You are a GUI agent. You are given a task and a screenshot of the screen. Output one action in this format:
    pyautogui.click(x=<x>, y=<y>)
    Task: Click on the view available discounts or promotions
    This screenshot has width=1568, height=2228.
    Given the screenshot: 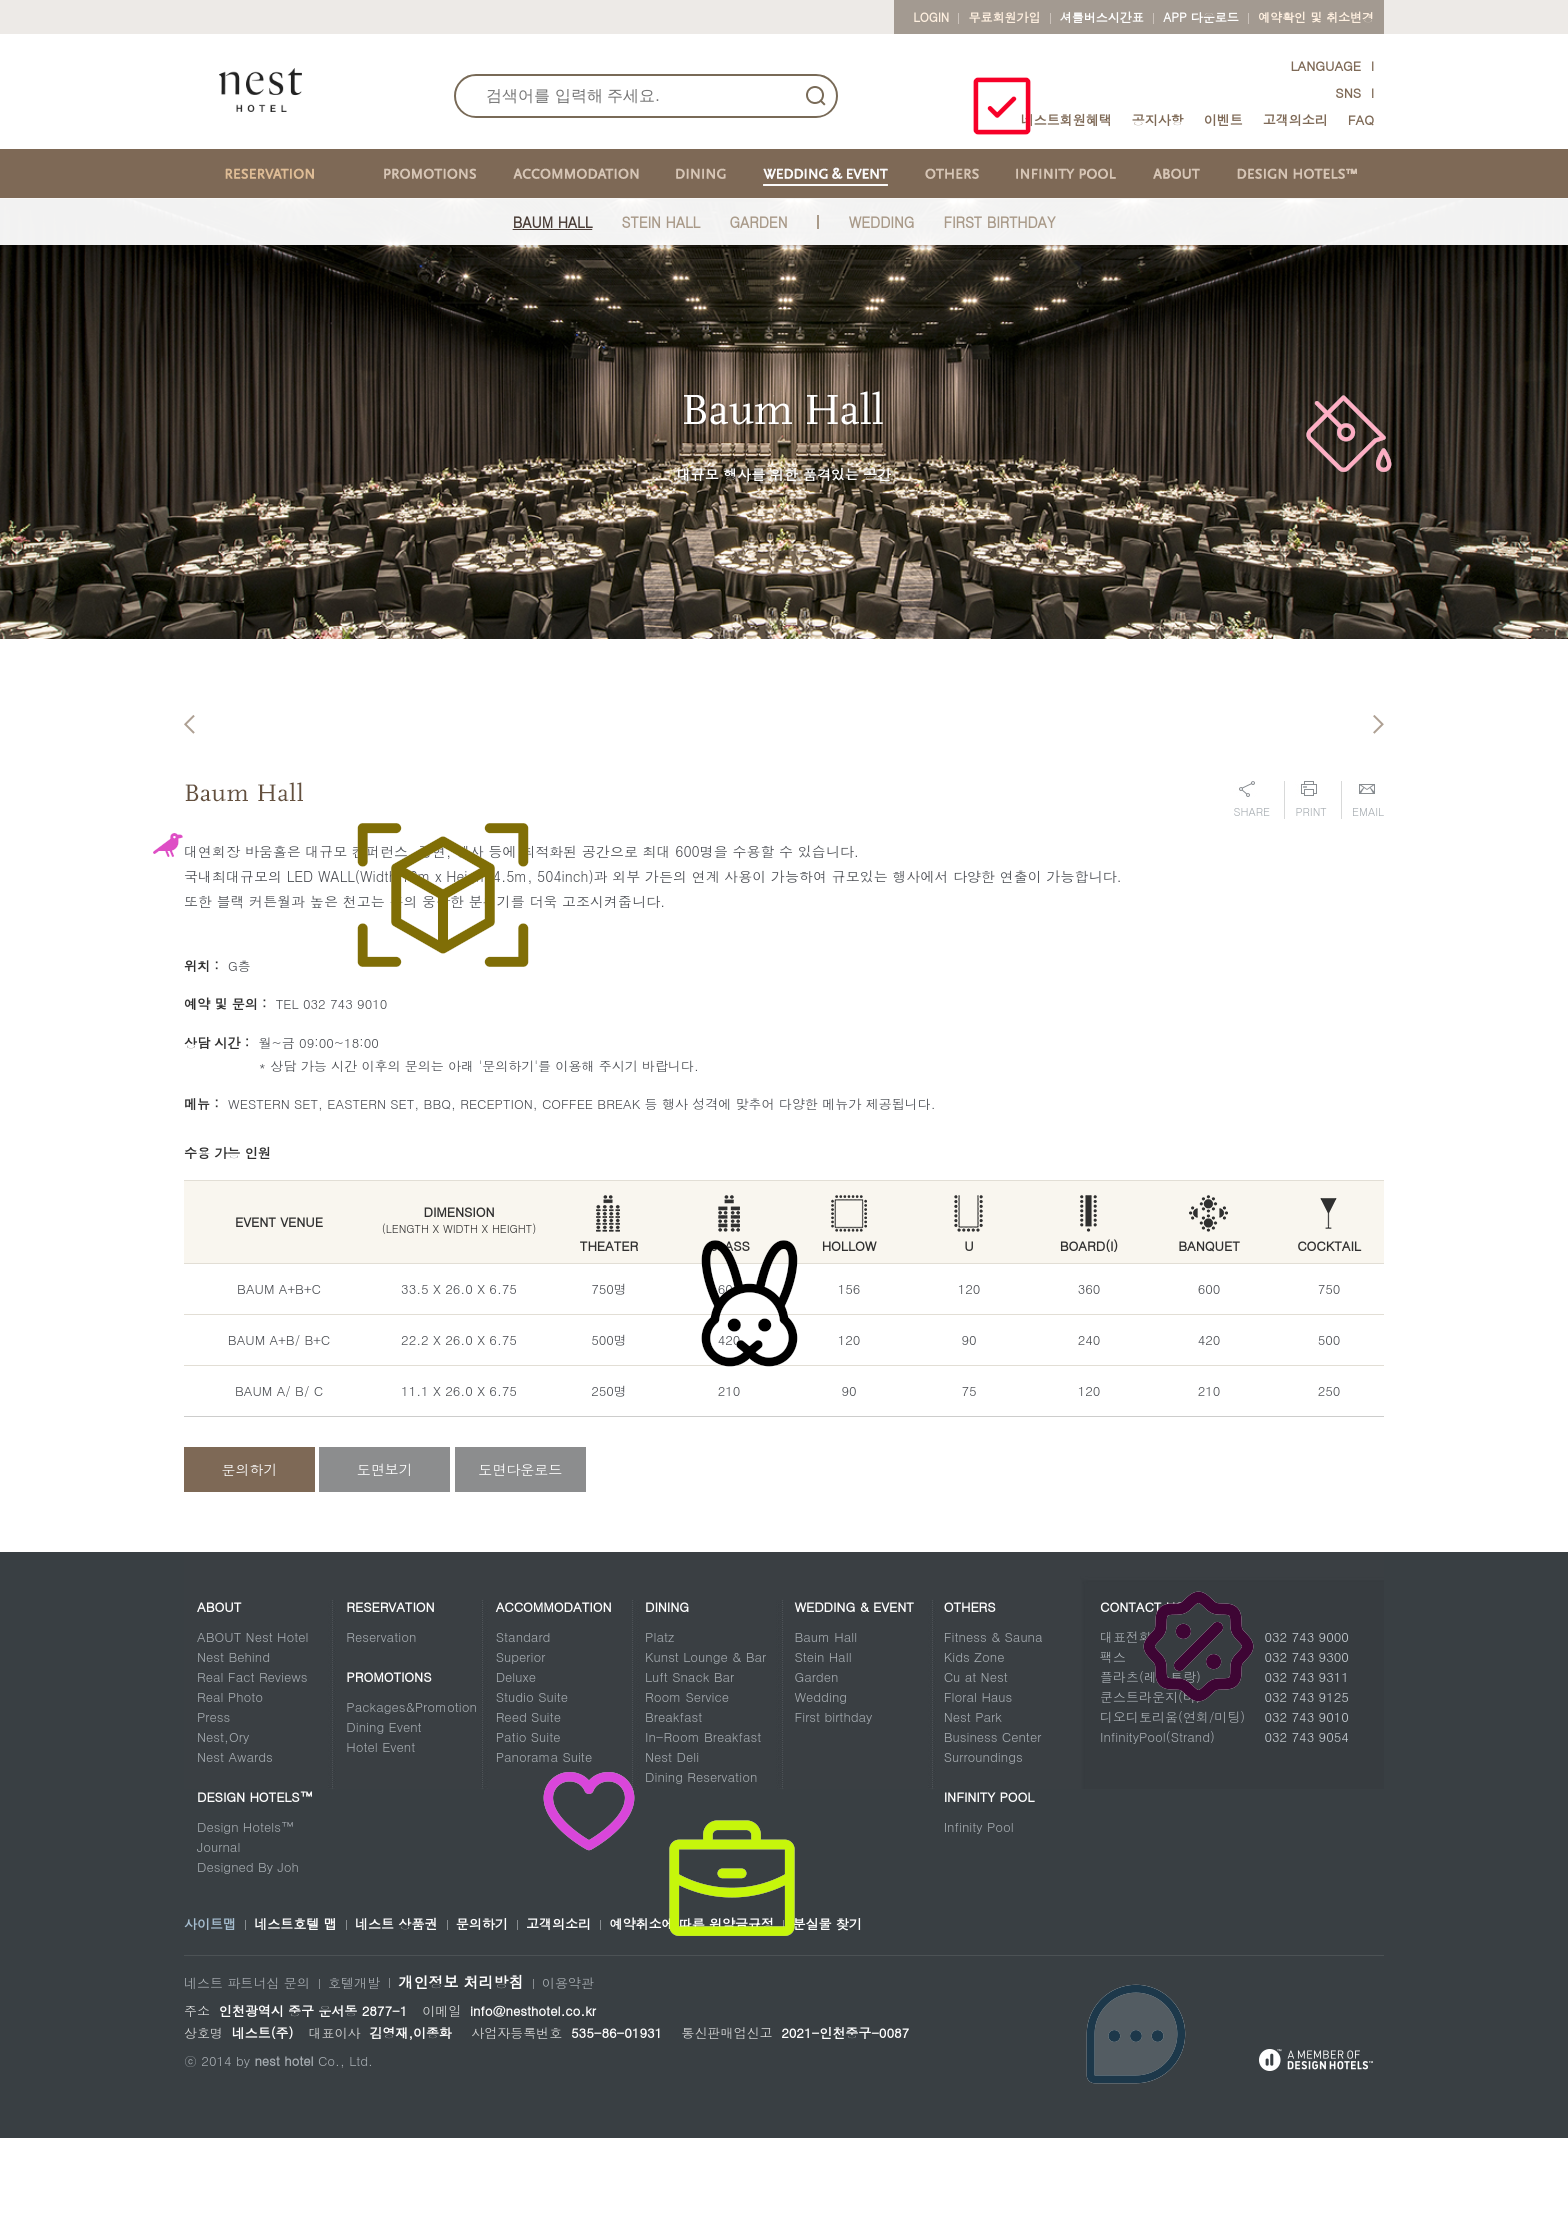 What is the action you would take?
    pyautogui.click(x=1198, y=1646)
    